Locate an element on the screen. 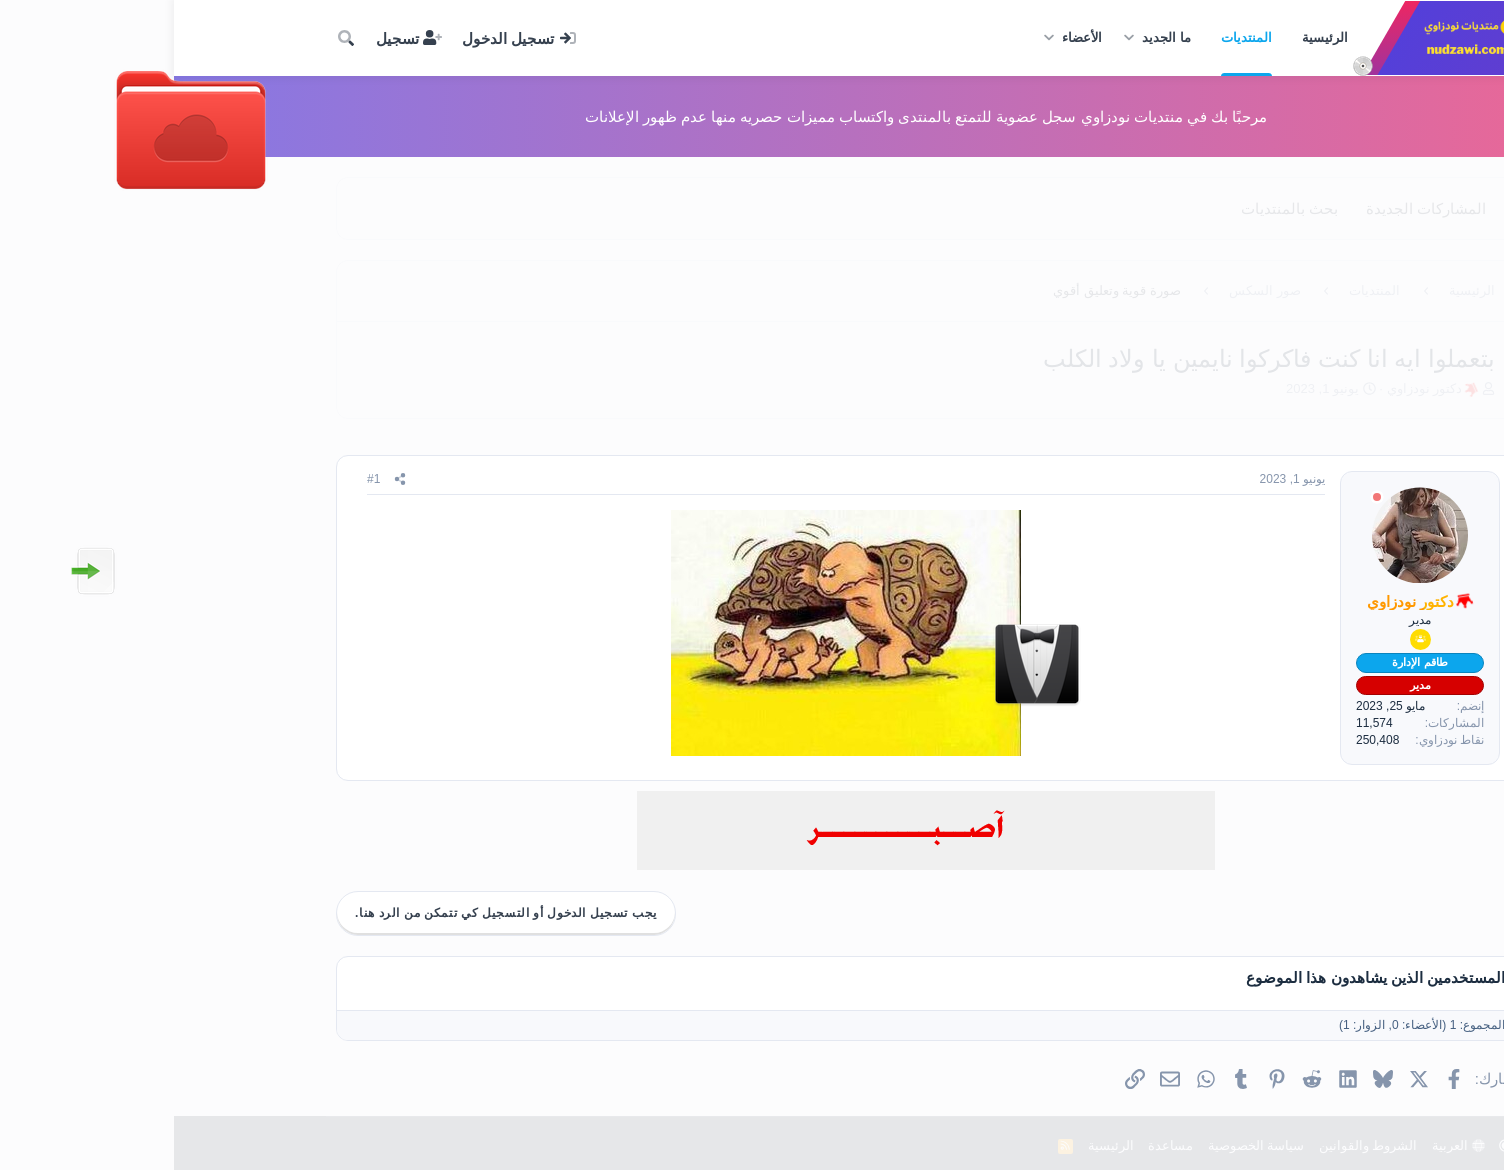 The width and height of the screenshot is (1504, 1170). import a document or file is located at coordinates (96, 571).